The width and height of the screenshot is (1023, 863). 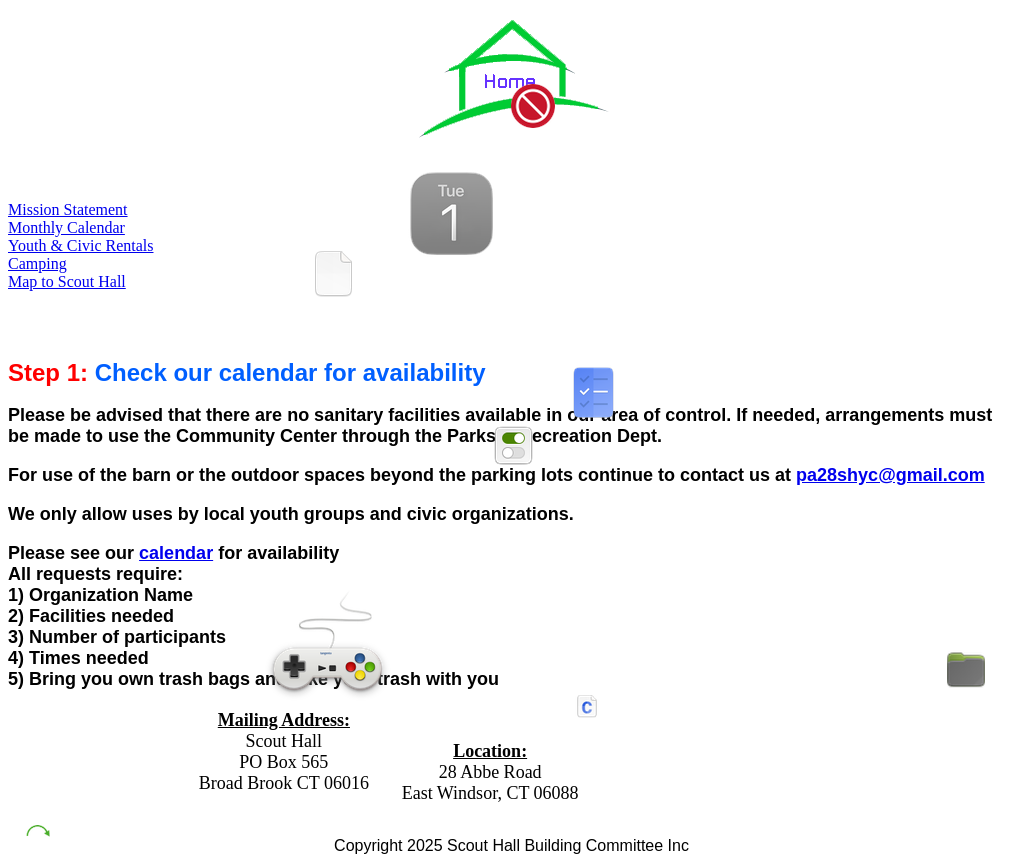 What do you see at coordinates (333, 273) in the screenshot?
I see `preview a text file before opening` at bounding box center [333, 273].